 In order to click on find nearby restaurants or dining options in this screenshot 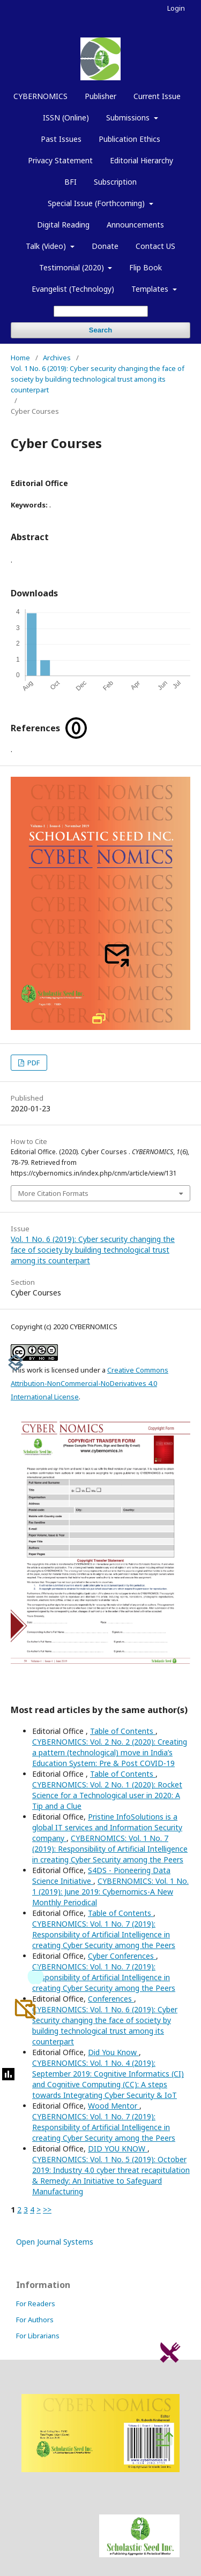, I will do `click(170, 2352)`.